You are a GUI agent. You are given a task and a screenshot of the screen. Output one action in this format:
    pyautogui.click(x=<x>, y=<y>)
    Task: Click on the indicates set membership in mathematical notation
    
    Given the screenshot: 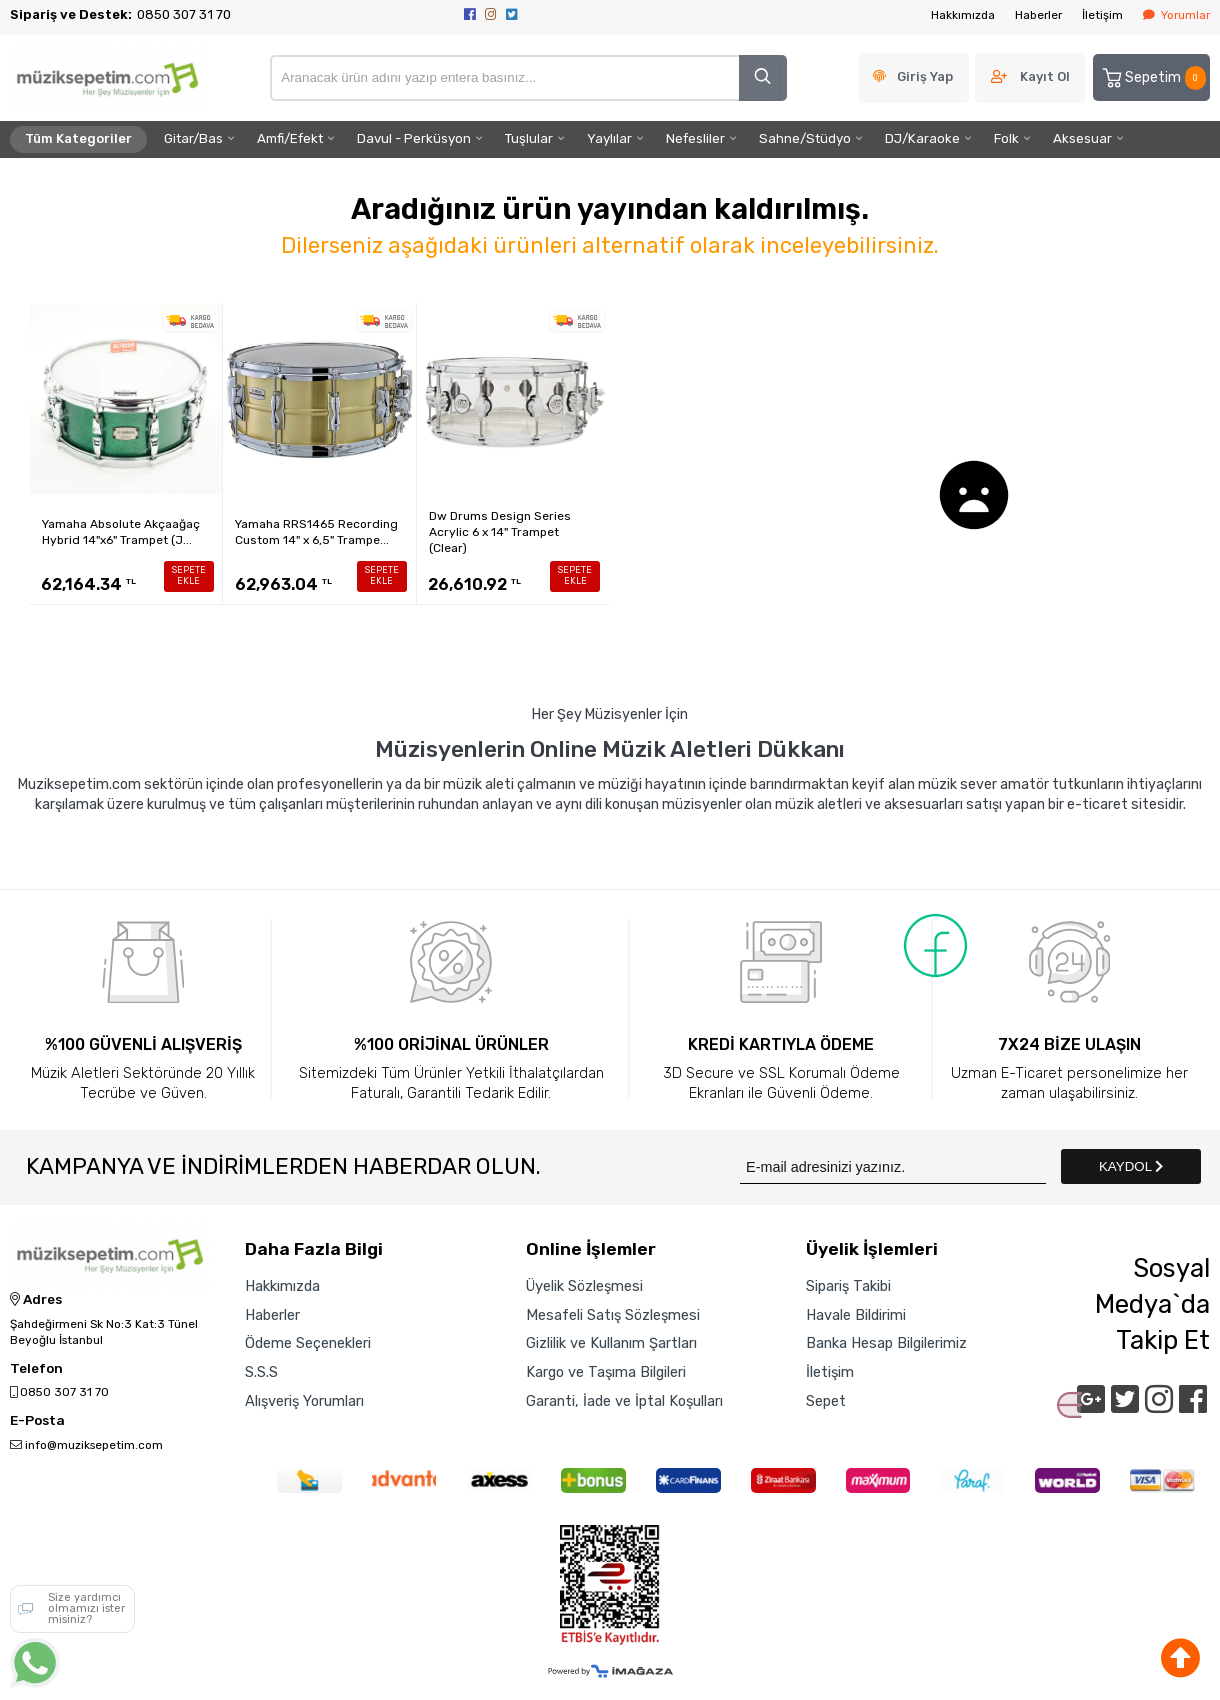 What is the action you would take?
    pyautogui.click(x=1070, y=1405)
    